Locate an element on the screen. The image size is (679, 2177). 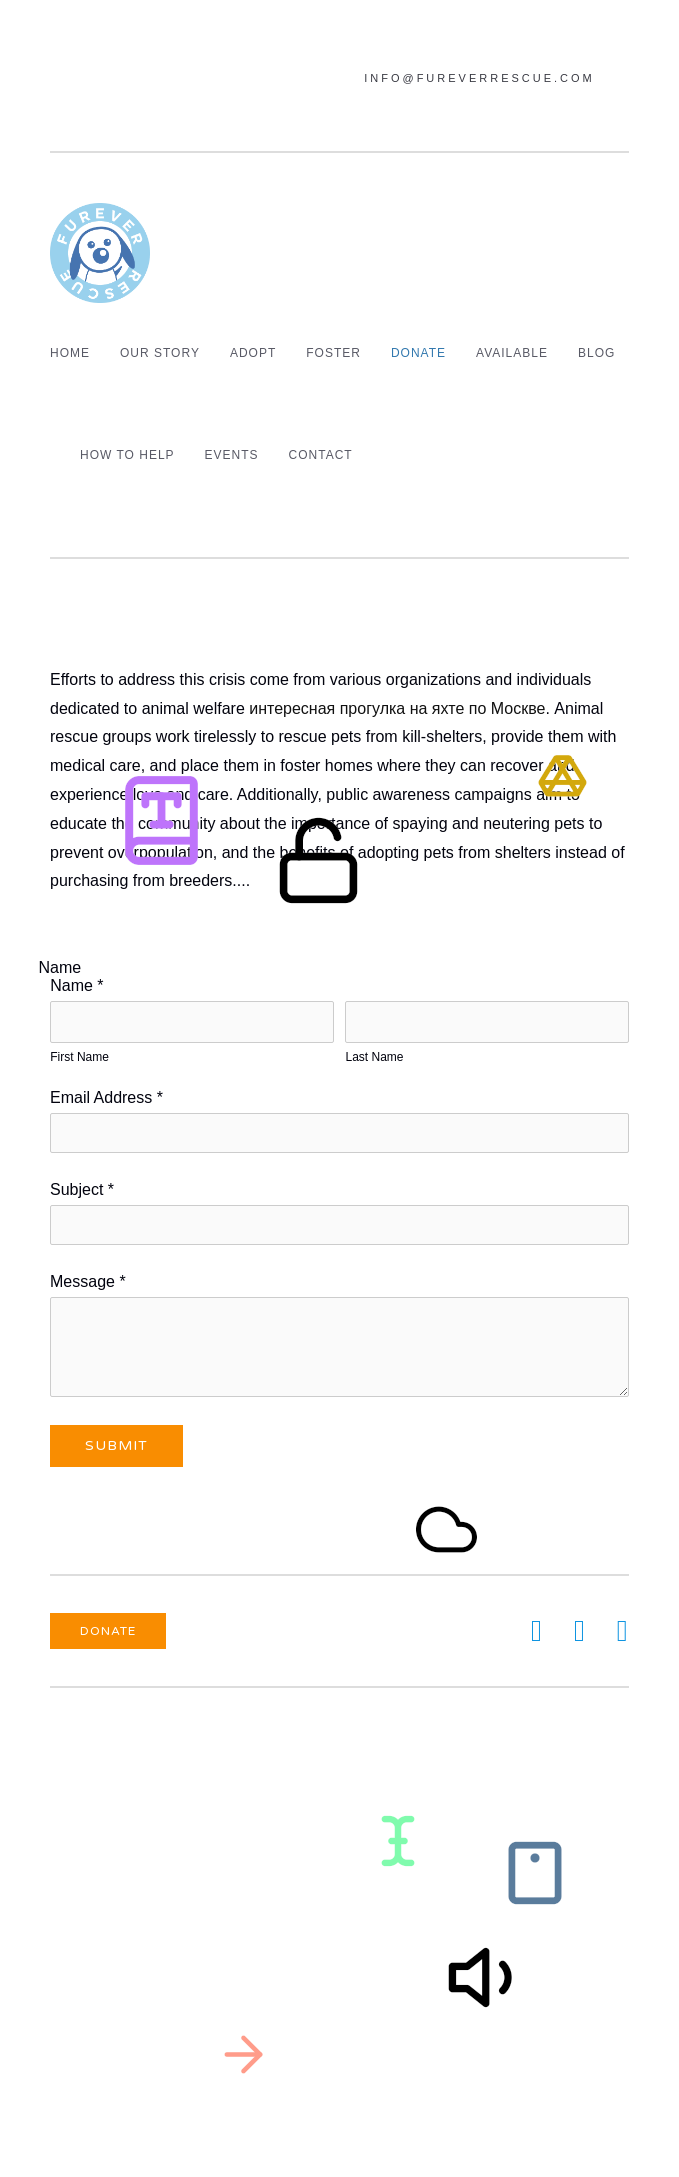
access cloud storage is located at coordinates (446, 1529).